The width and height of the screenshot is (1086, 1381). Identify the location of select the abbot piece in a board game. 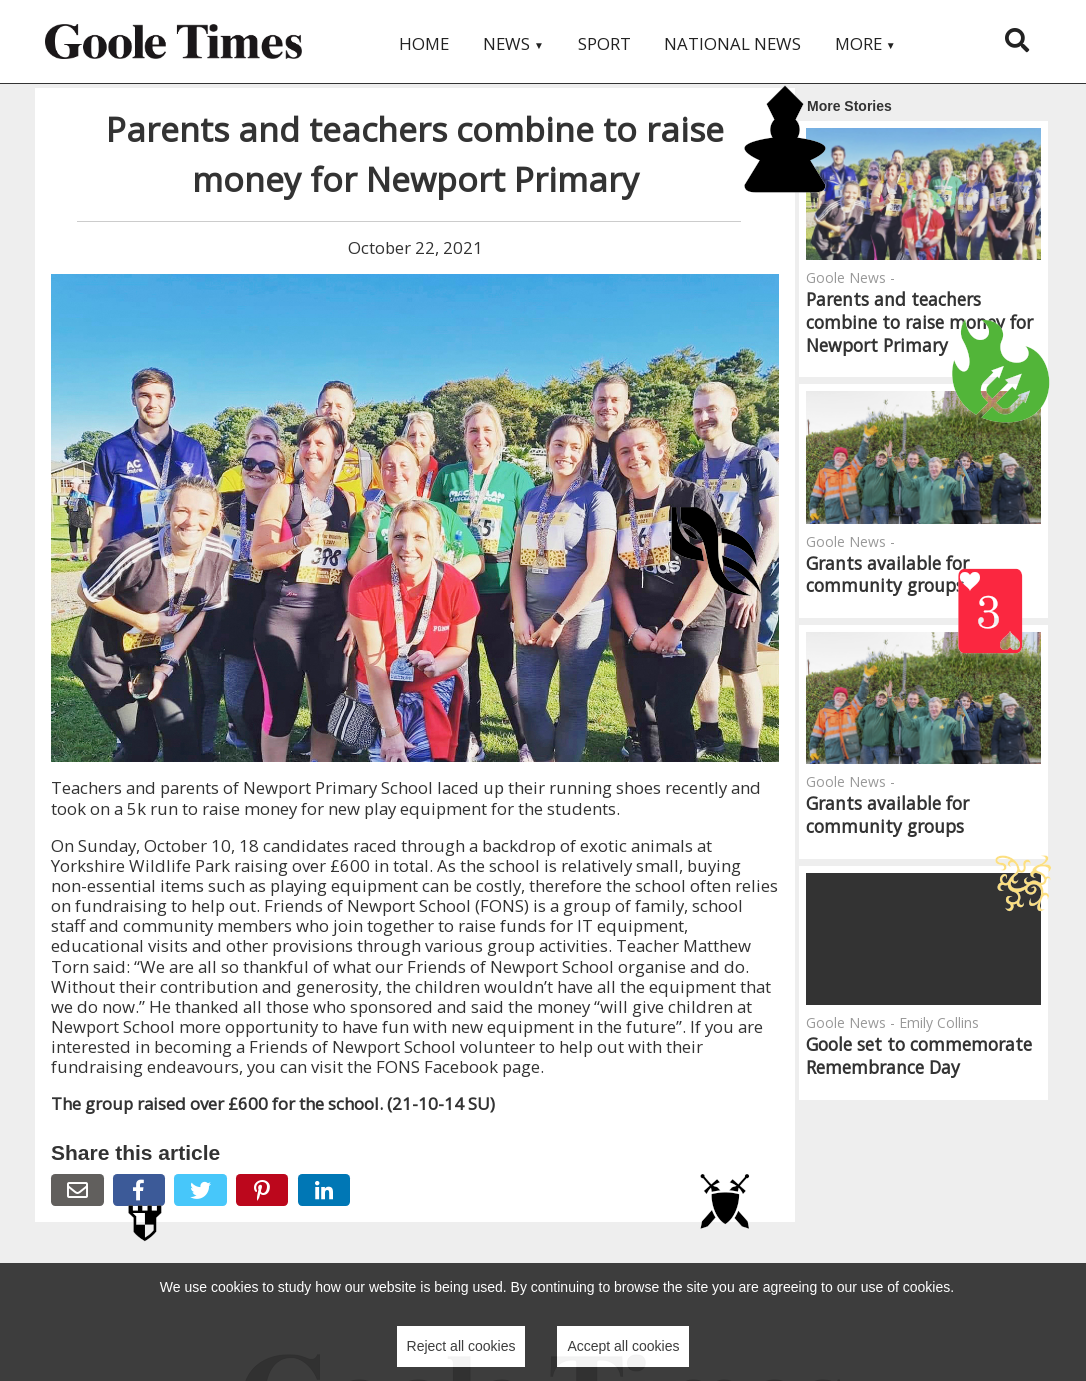
(785, 139).